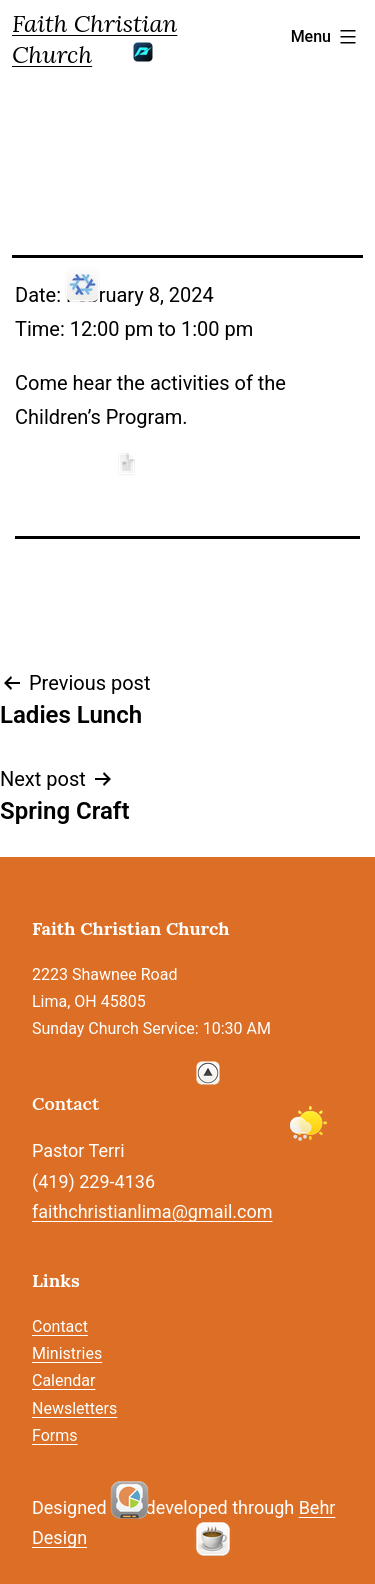  I want to click on indicates scattered snow showers during daytime, so click(308, 1123).